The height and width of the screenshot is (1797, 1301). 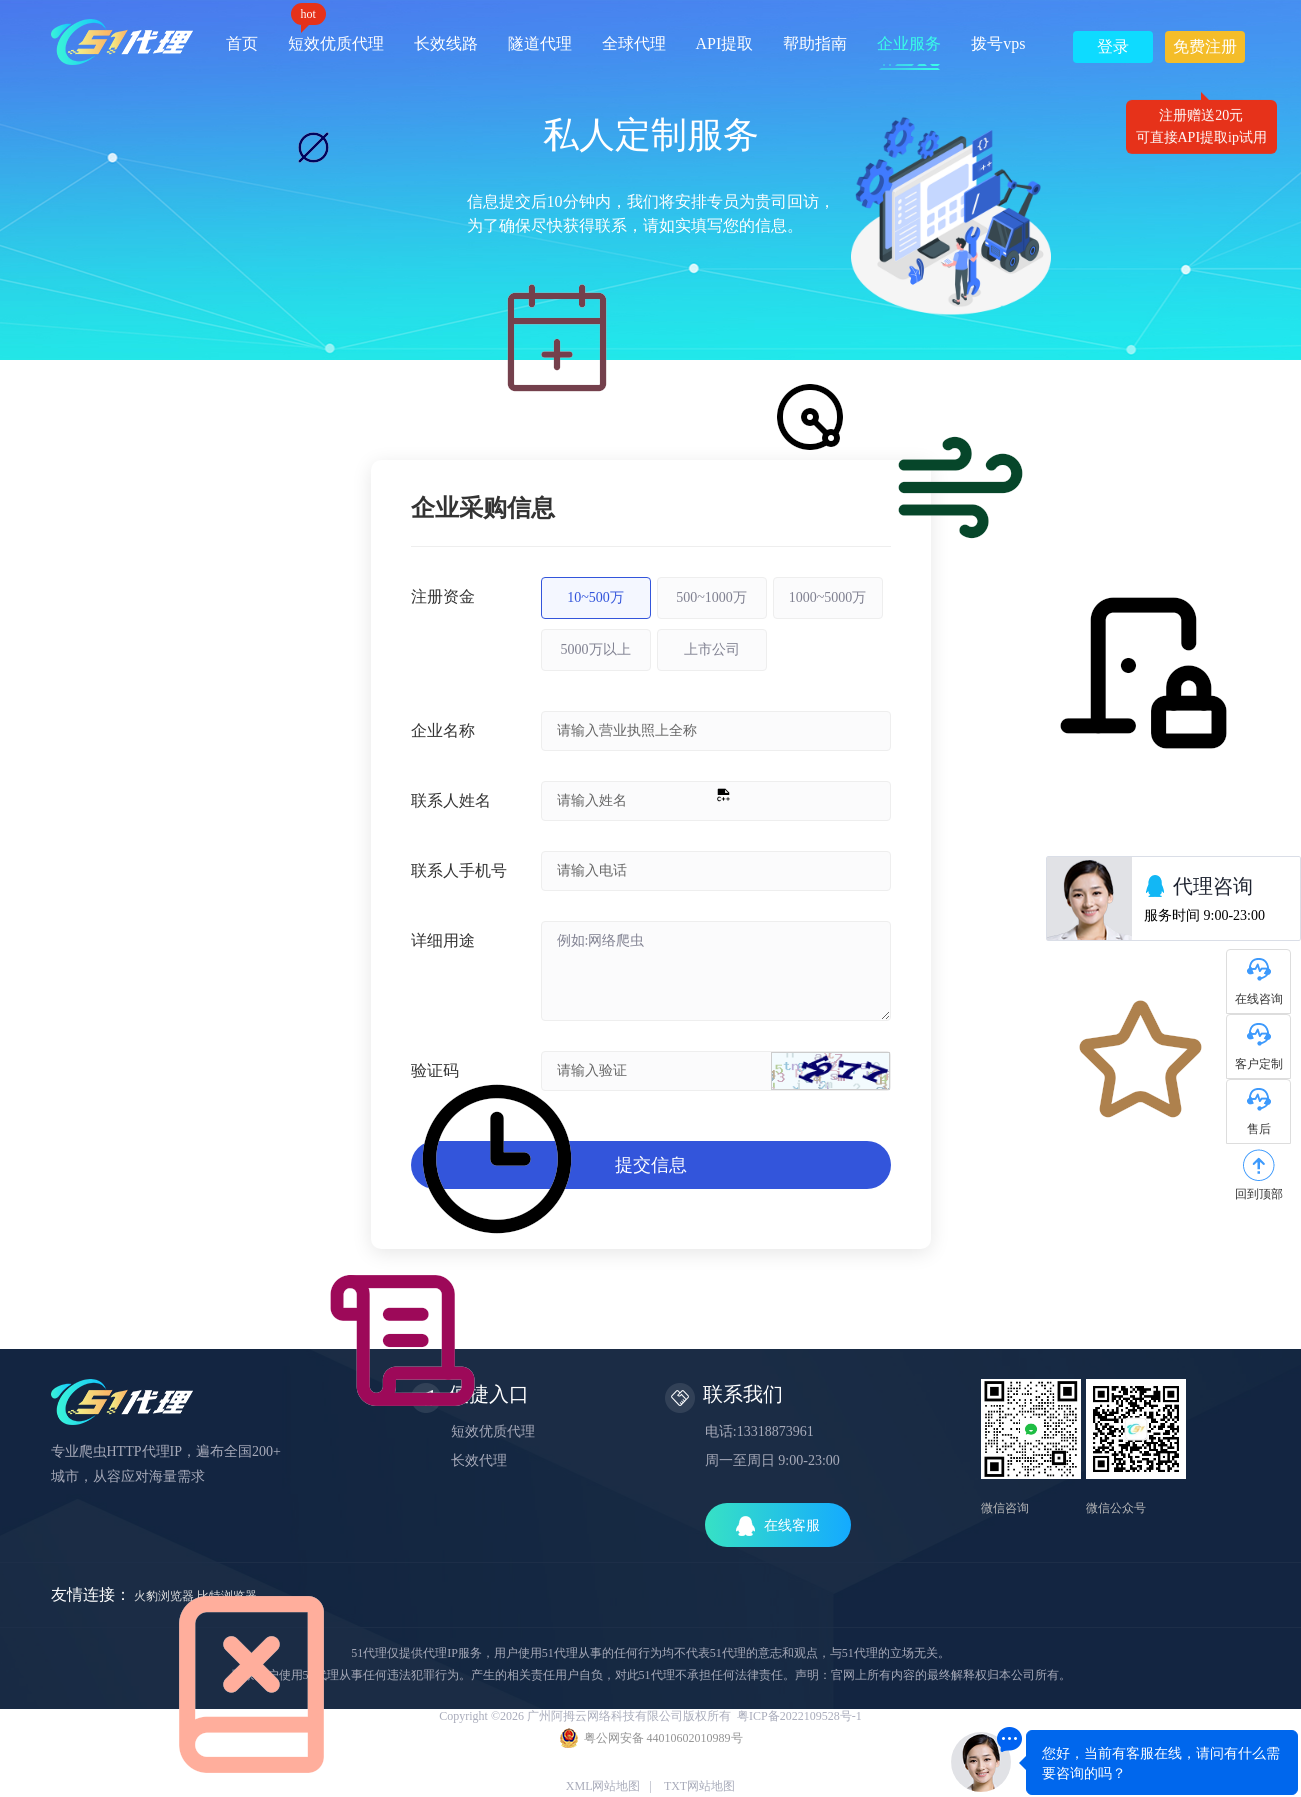 I want to click on view current time, so click(x=497, y=1159).